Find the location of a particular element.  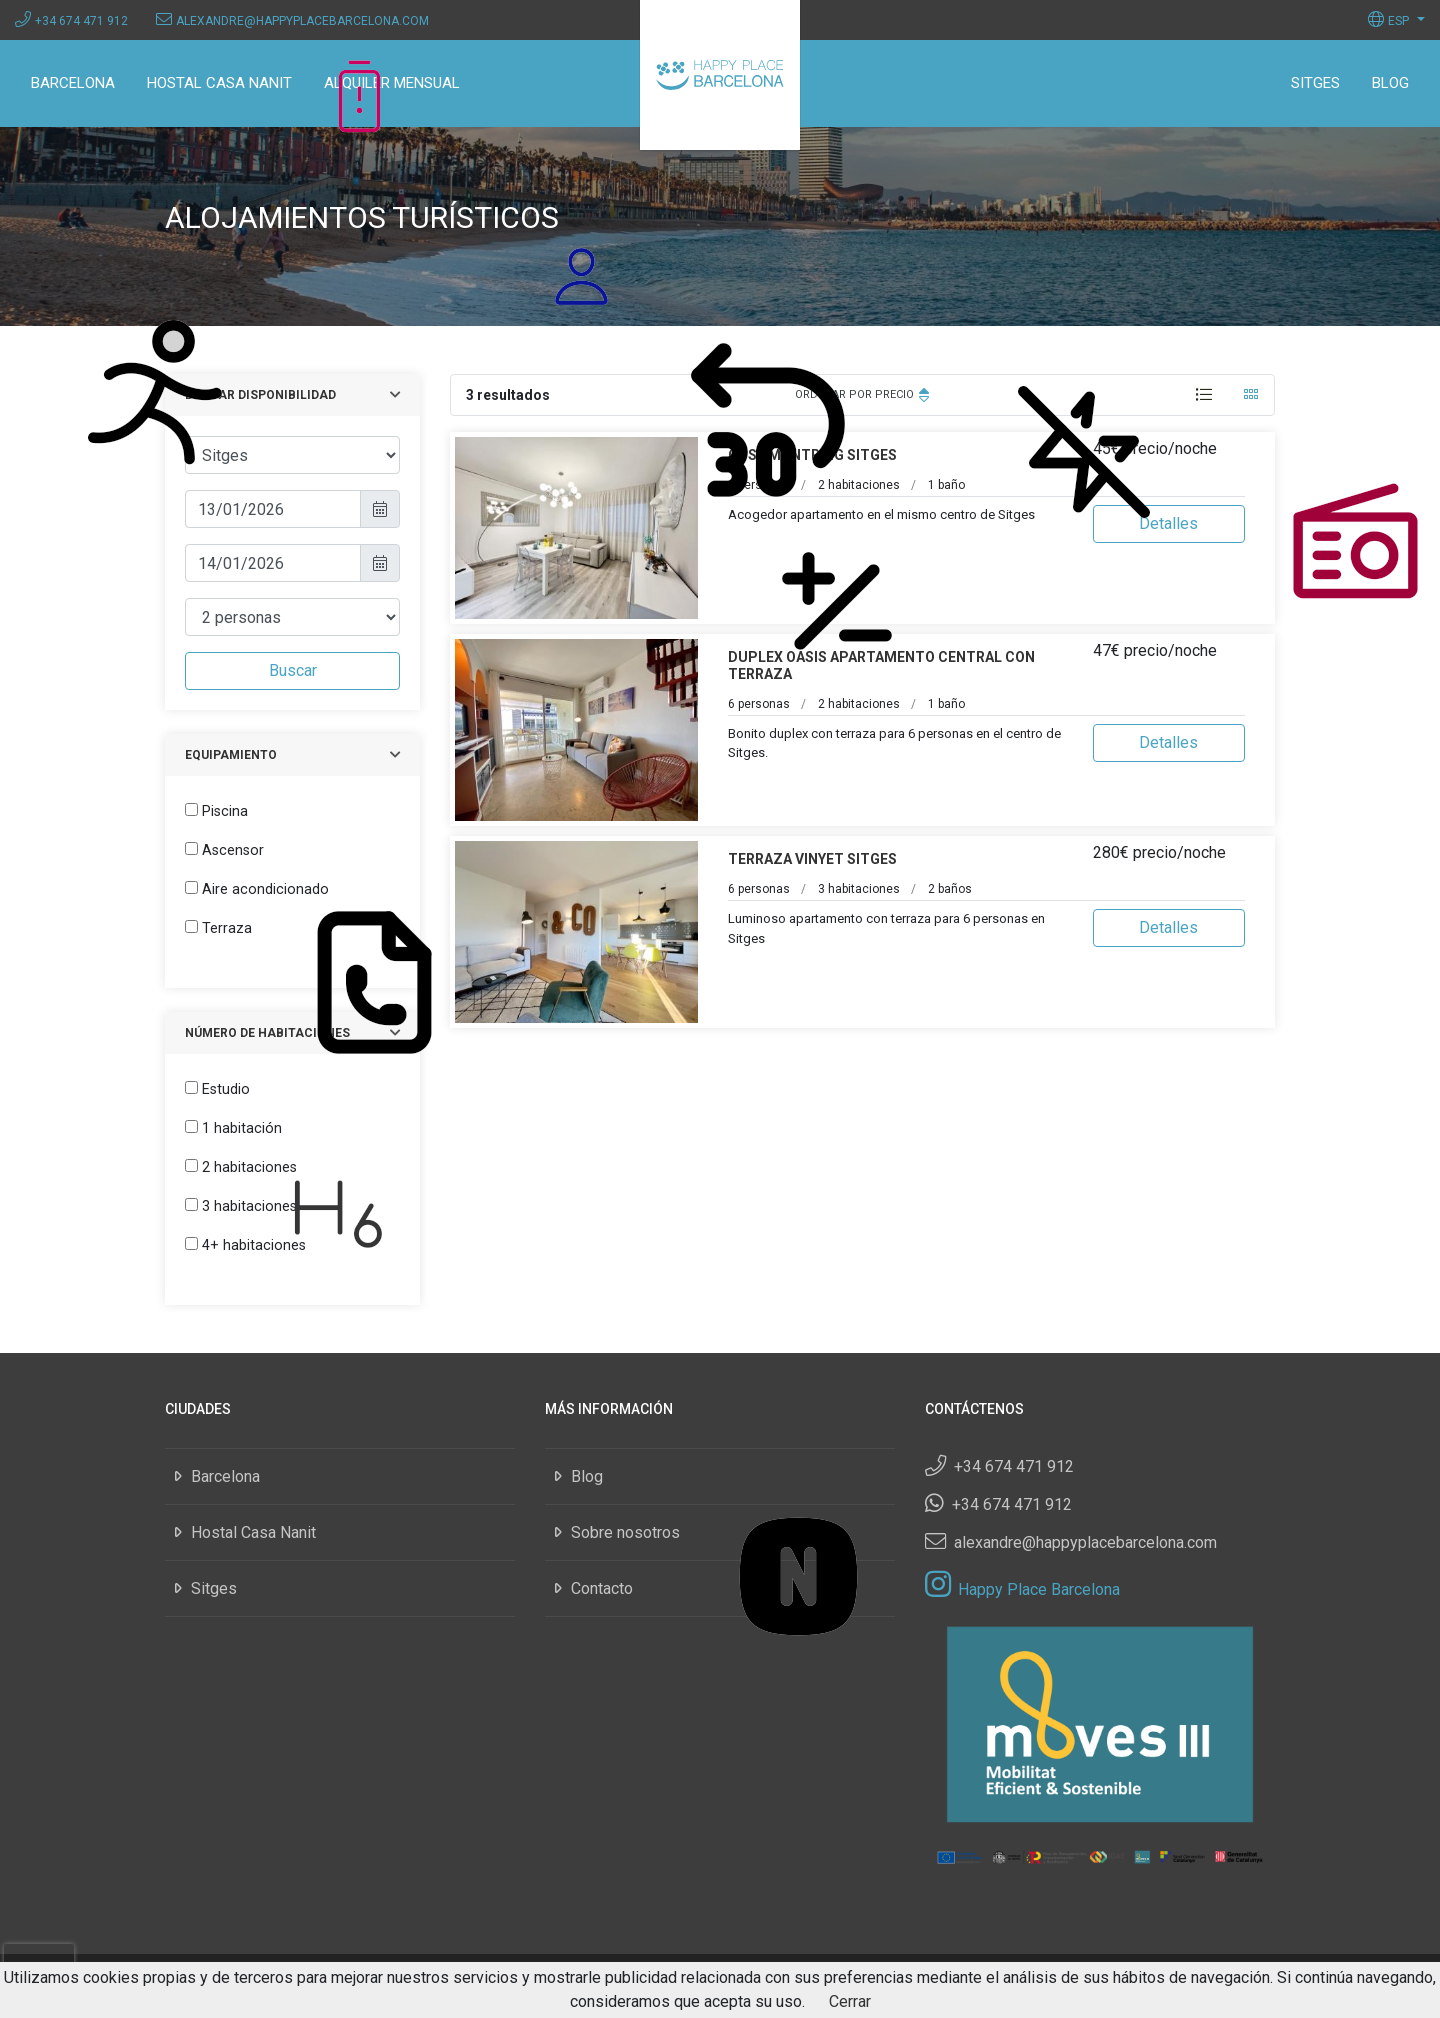

toggle between adding or subtracting values is located at coordinates (837, 607).